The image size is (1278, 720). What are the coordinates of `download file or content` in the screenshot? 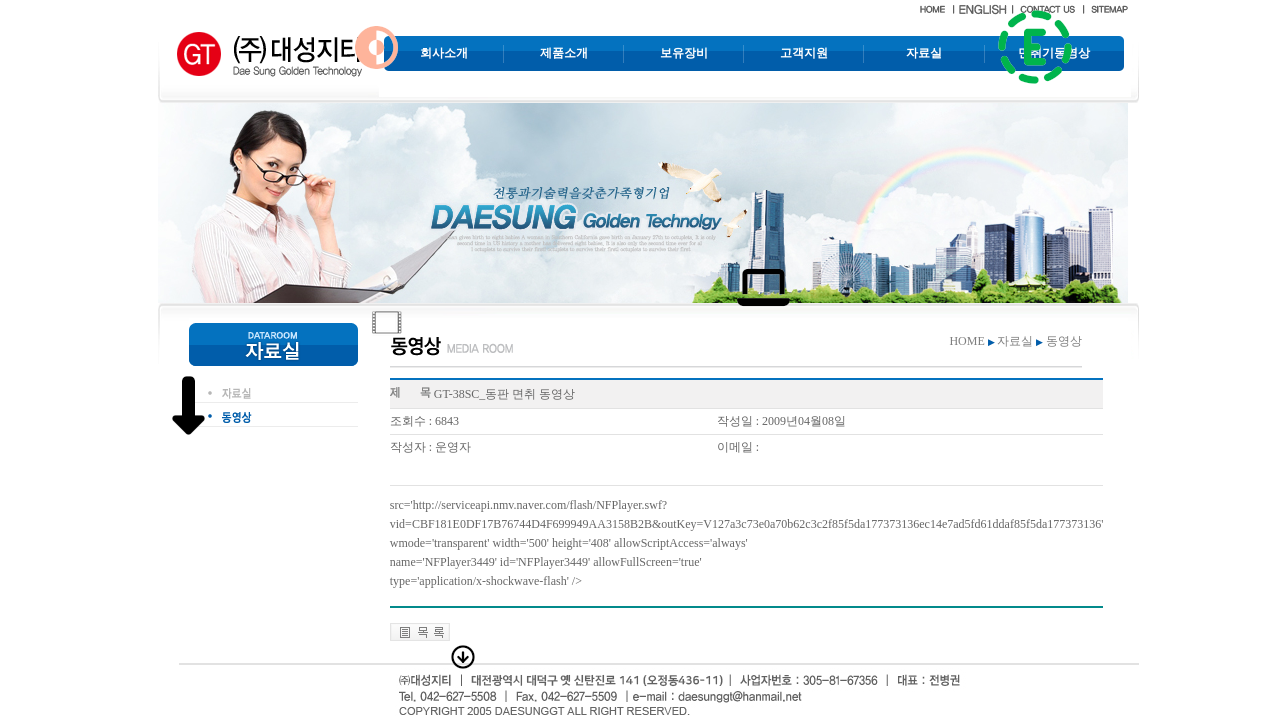 It's located at (463, 657).